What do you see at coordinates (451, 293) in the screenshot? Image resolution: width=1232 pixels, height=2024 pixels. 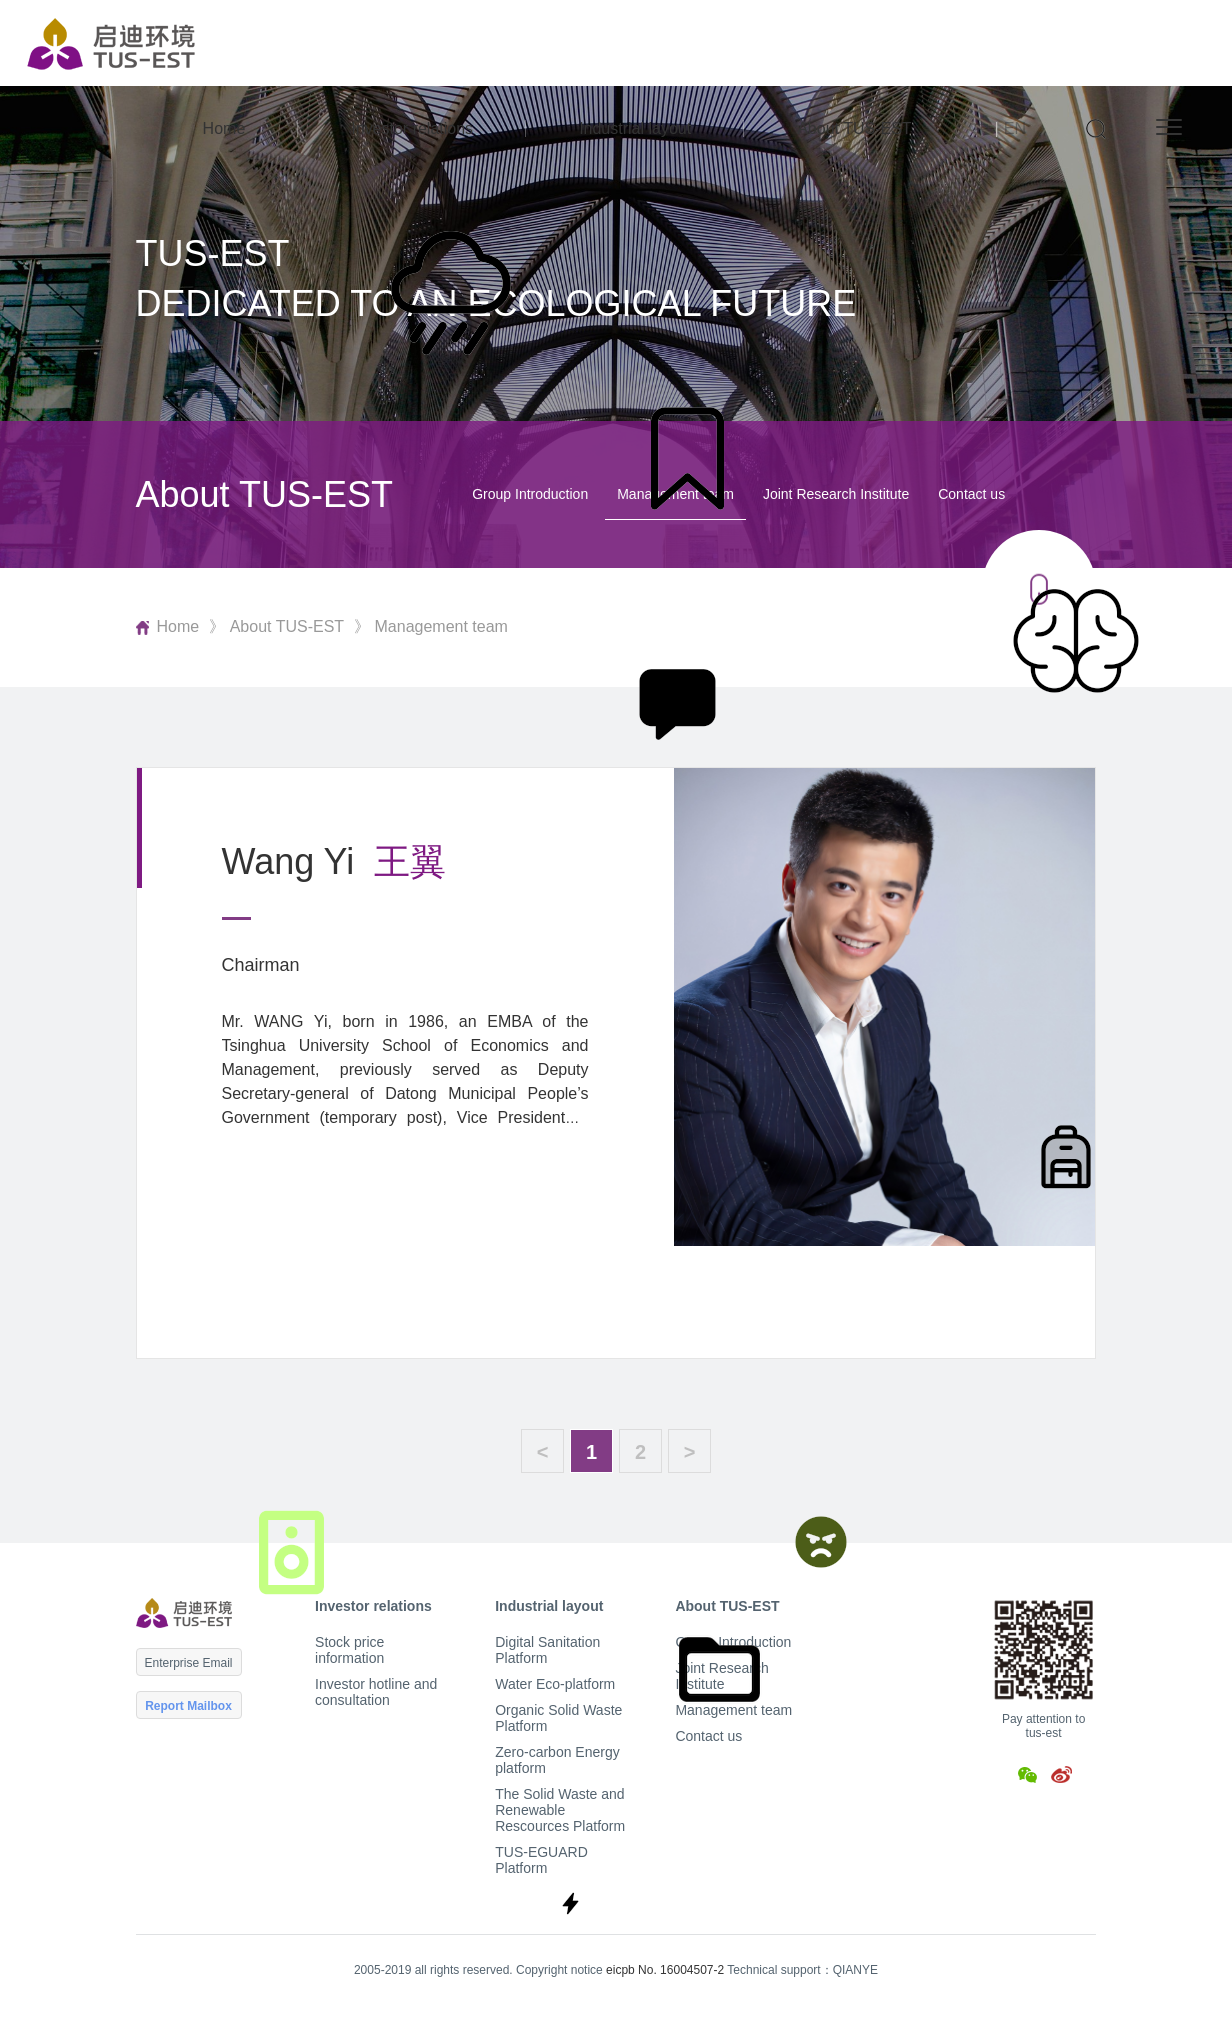 I see `indicates rainy weather conditions` at bounding box center [451, 293].